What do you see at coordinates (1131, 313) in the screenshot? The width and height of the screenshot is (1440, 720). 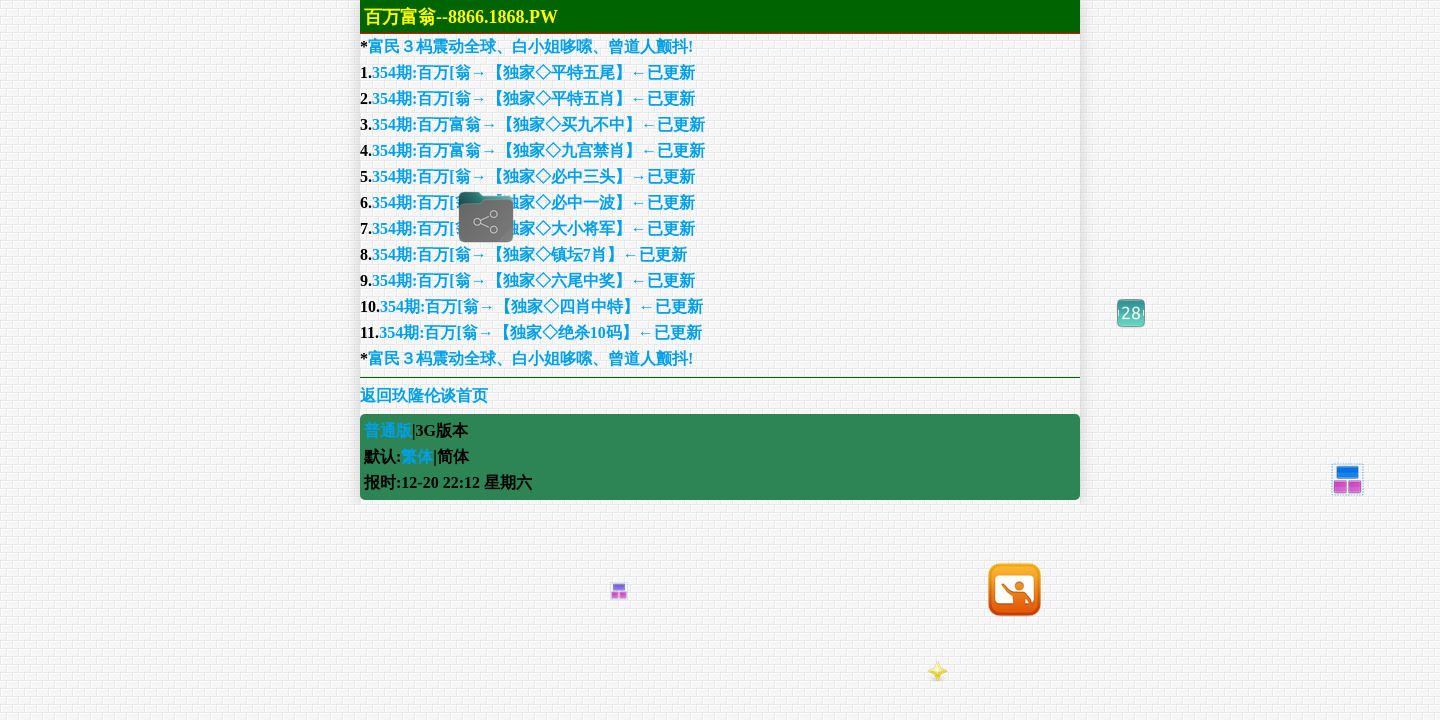 I see `open the calendar app` at bounding box center [1131, 313].